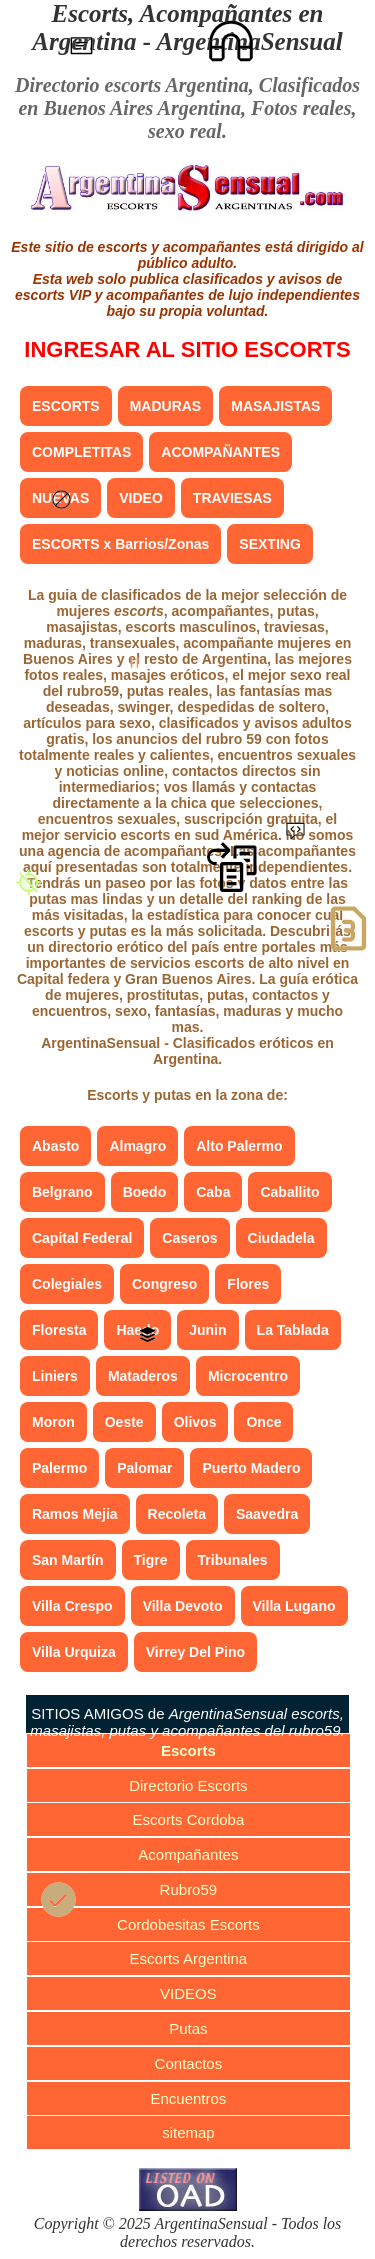 The width and height of the screenshot is (375, 2259). I want to click on pause debugging session, so click(134, 662).